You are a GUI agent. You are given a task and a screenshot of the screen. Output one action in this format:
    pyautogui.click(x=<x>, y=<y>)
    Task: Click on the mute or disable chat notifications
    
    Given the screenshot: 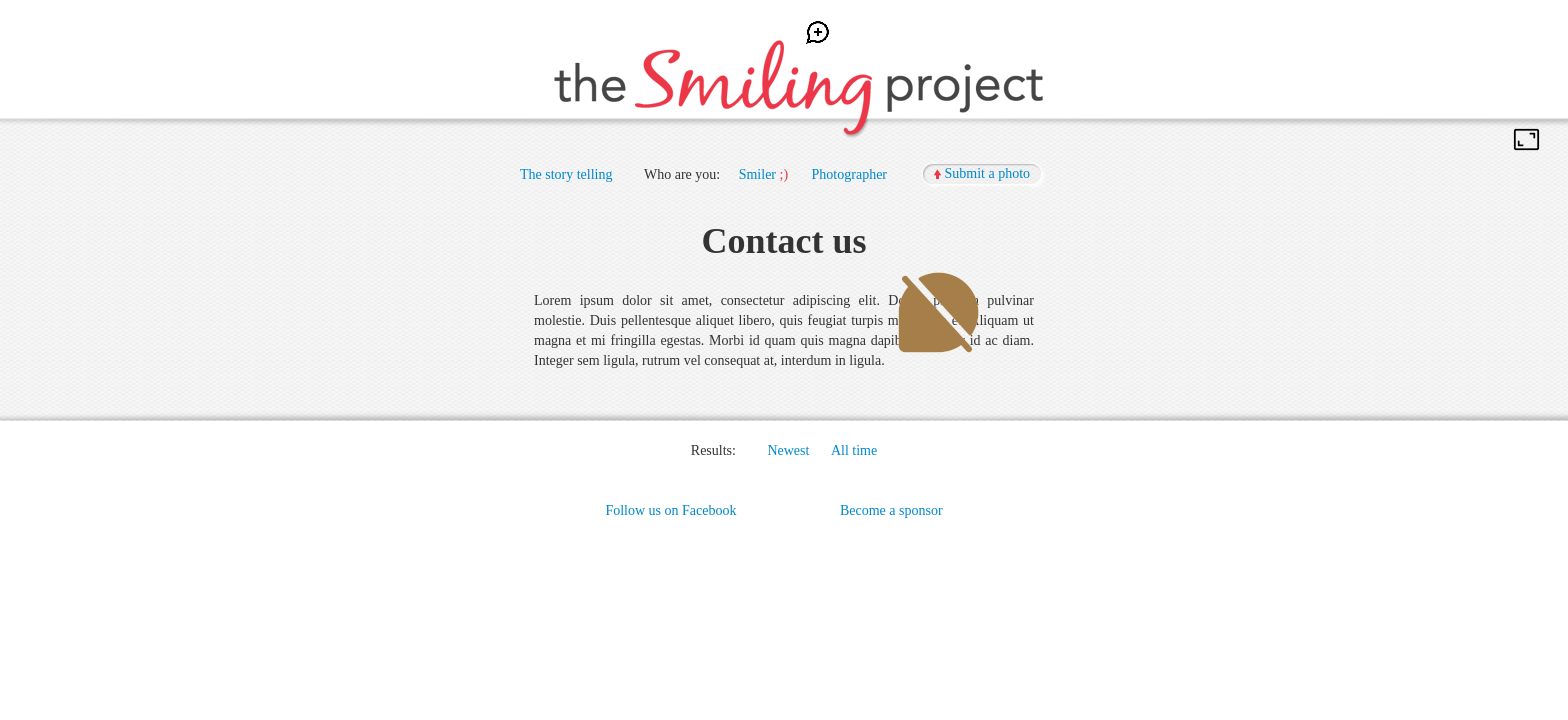 What is the action you would take?
    pyautogui.click(x=937, y=314)
    